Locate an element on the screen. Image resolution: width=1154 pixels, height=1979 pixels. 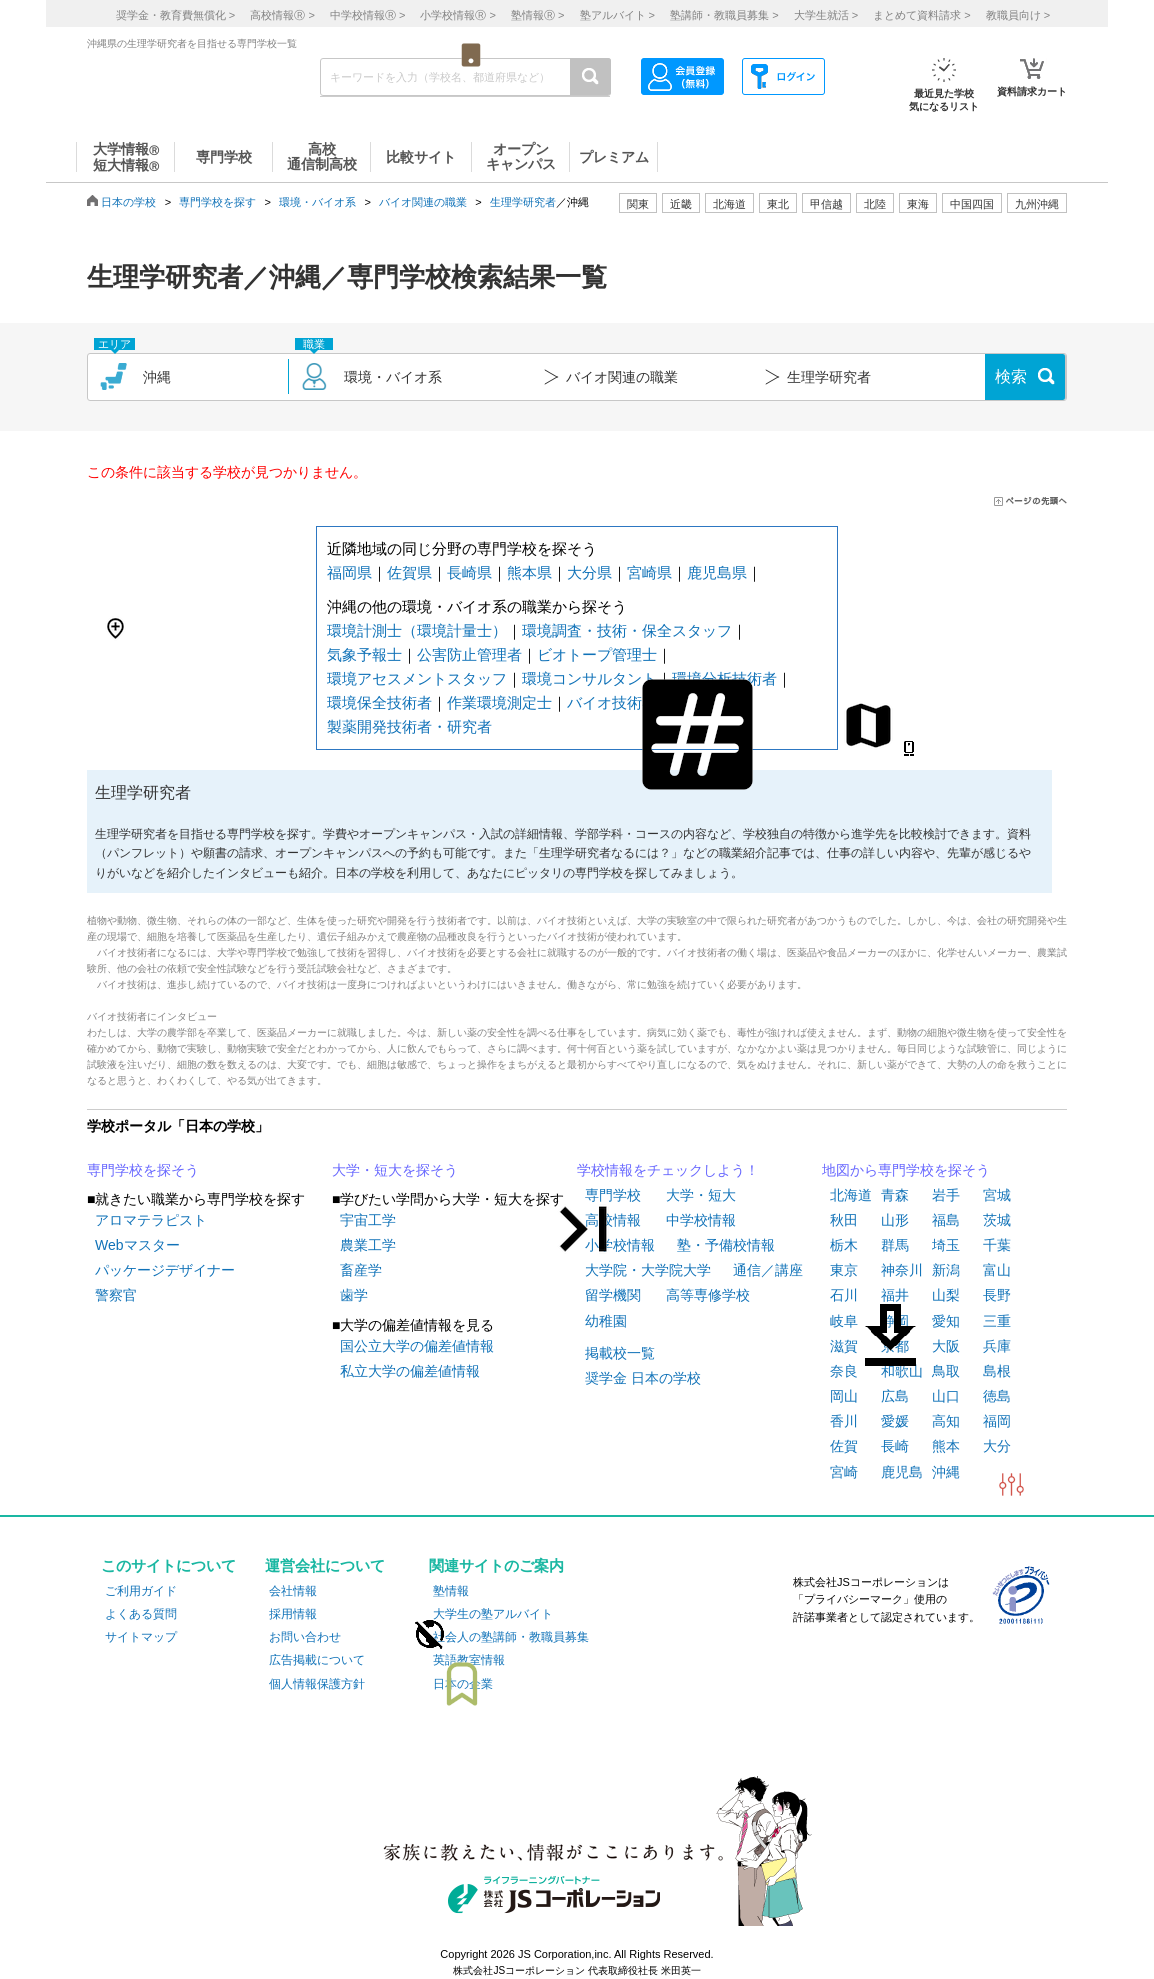
adjust settings or preferences is located at coordinates (1011, 1484).